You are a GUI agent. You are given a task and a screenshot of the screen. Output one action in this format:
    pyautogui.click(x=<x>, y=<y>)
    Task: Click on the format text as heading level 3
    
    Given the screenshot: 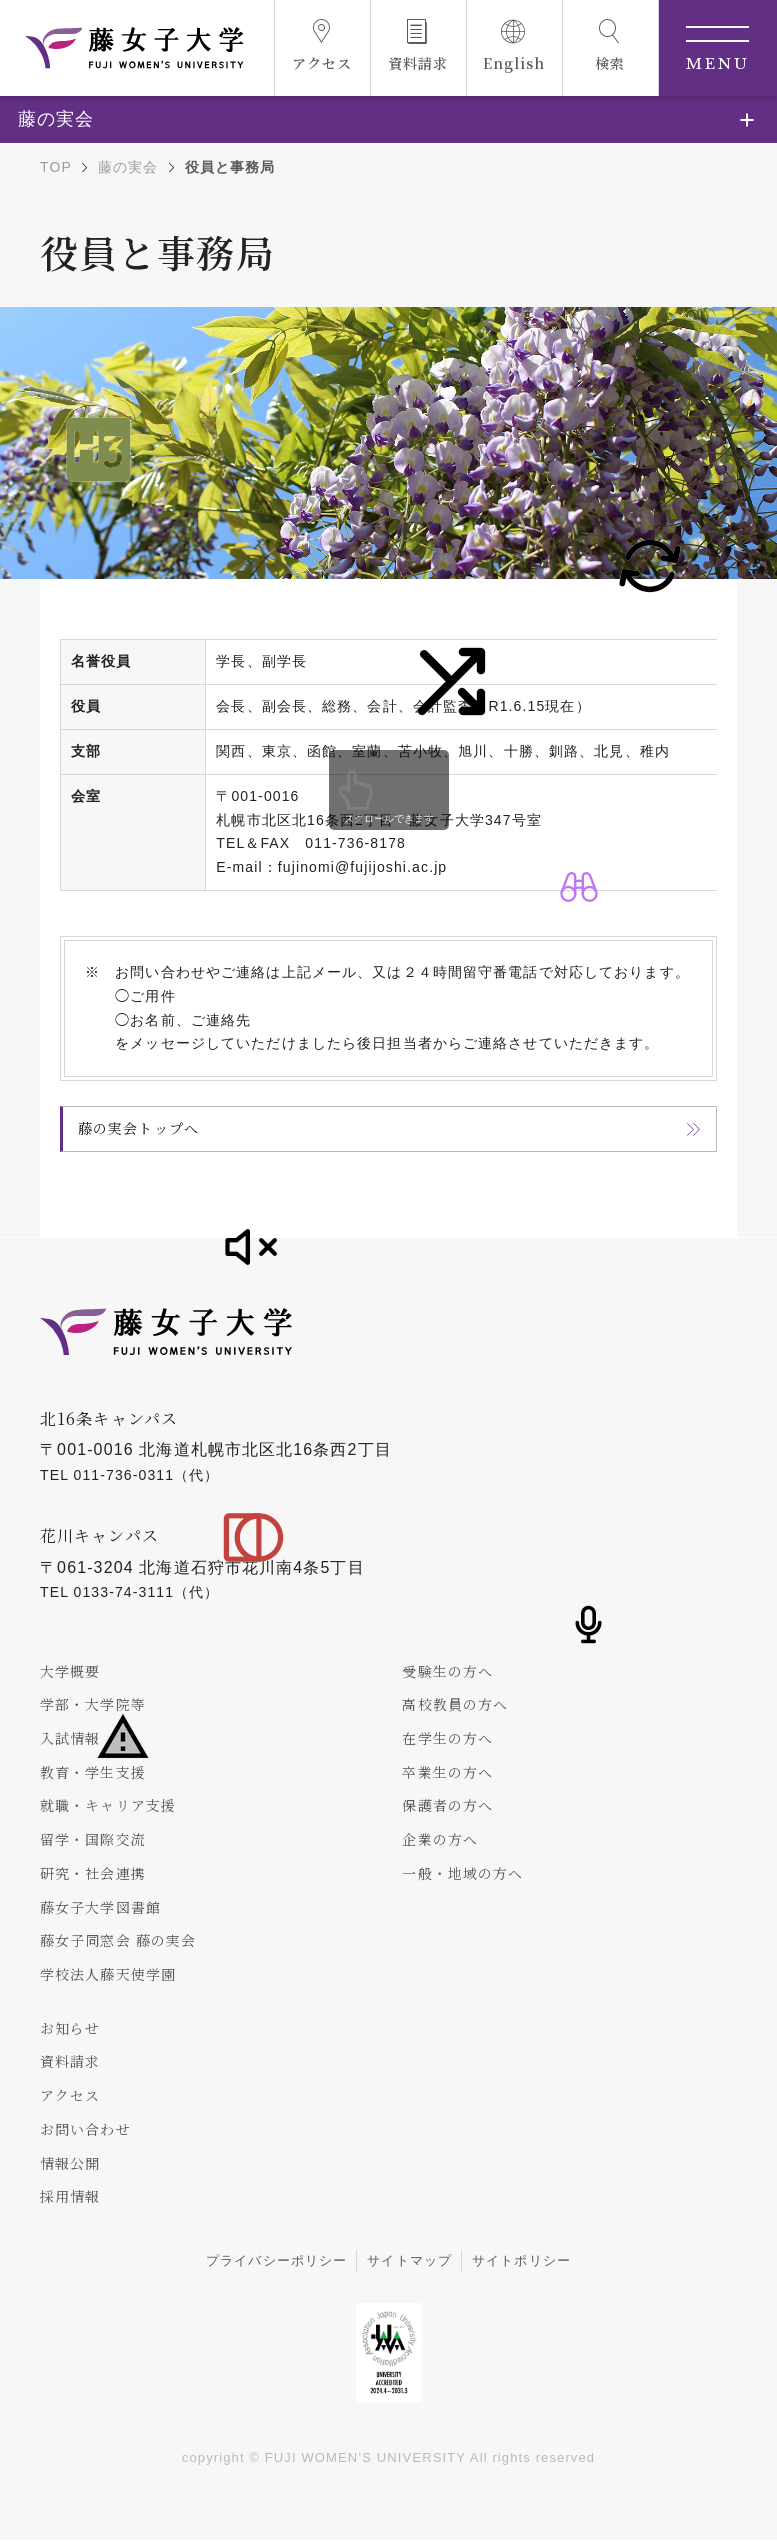 What is the action you would take?
    pyautogui.click(x=98, y=449)
    